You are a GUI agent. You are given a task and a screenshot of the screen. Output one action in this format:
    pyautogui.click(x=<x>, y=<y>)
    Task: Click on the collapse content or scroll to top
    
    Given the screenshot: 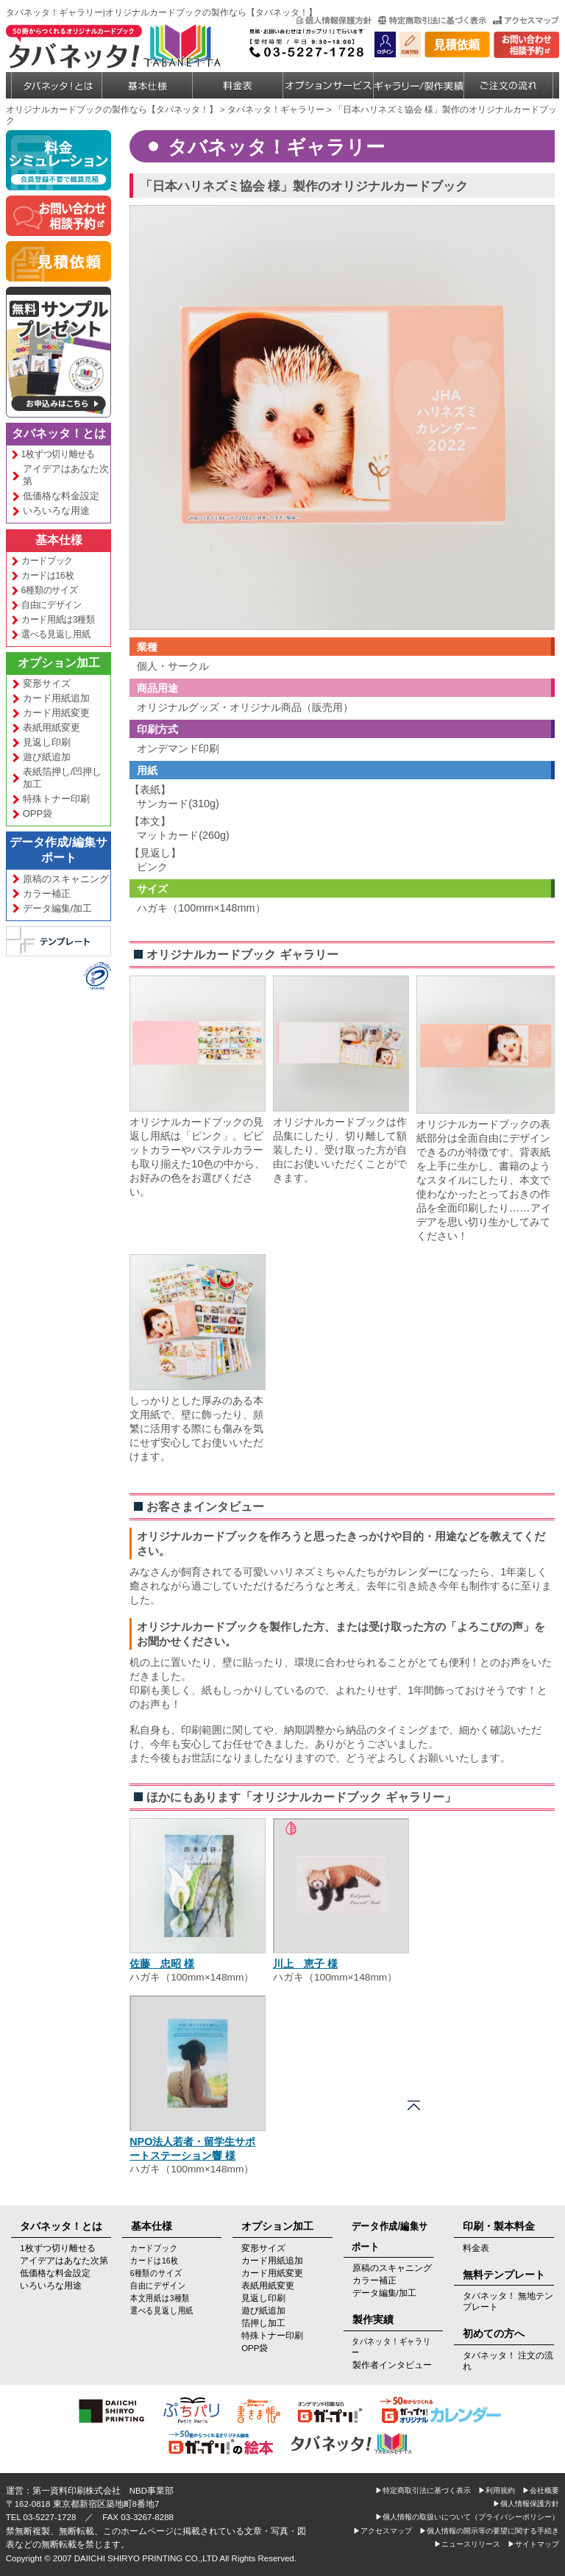 What is the action you would take?
    pyautogui.click(x=413, y=2105)
    